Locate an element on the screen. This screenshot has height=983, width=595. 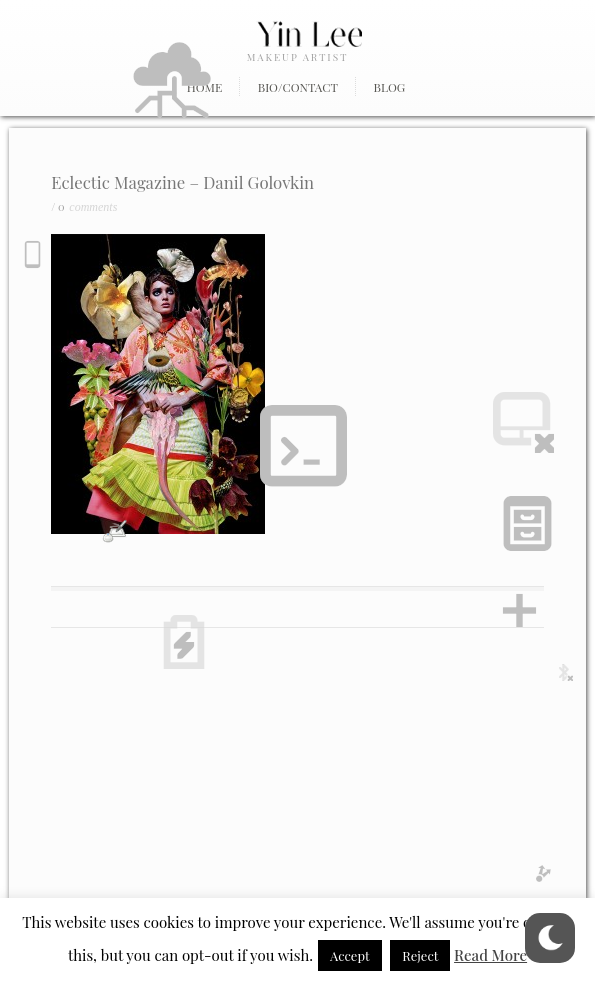
add a new item to a list is located at coordinates (519, 610).